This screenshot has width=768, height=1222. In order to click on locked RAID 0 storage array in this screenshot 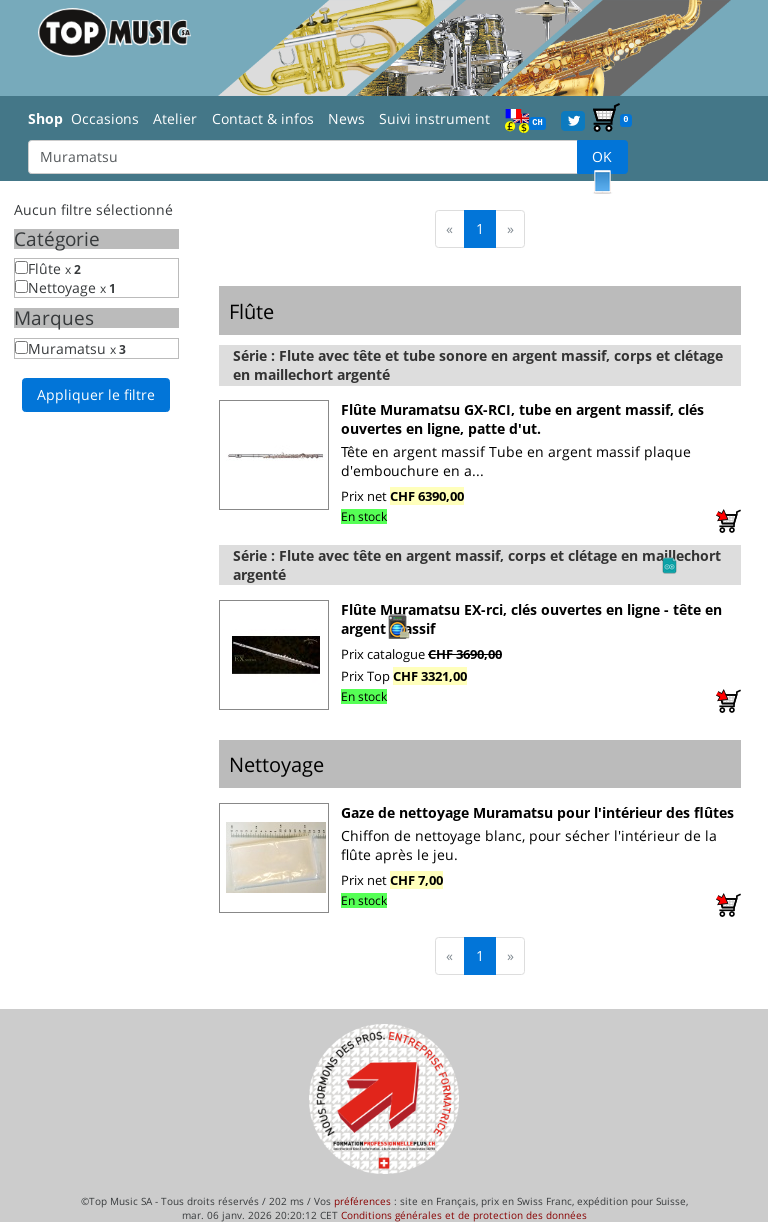, I will do `click(397, 626)`.